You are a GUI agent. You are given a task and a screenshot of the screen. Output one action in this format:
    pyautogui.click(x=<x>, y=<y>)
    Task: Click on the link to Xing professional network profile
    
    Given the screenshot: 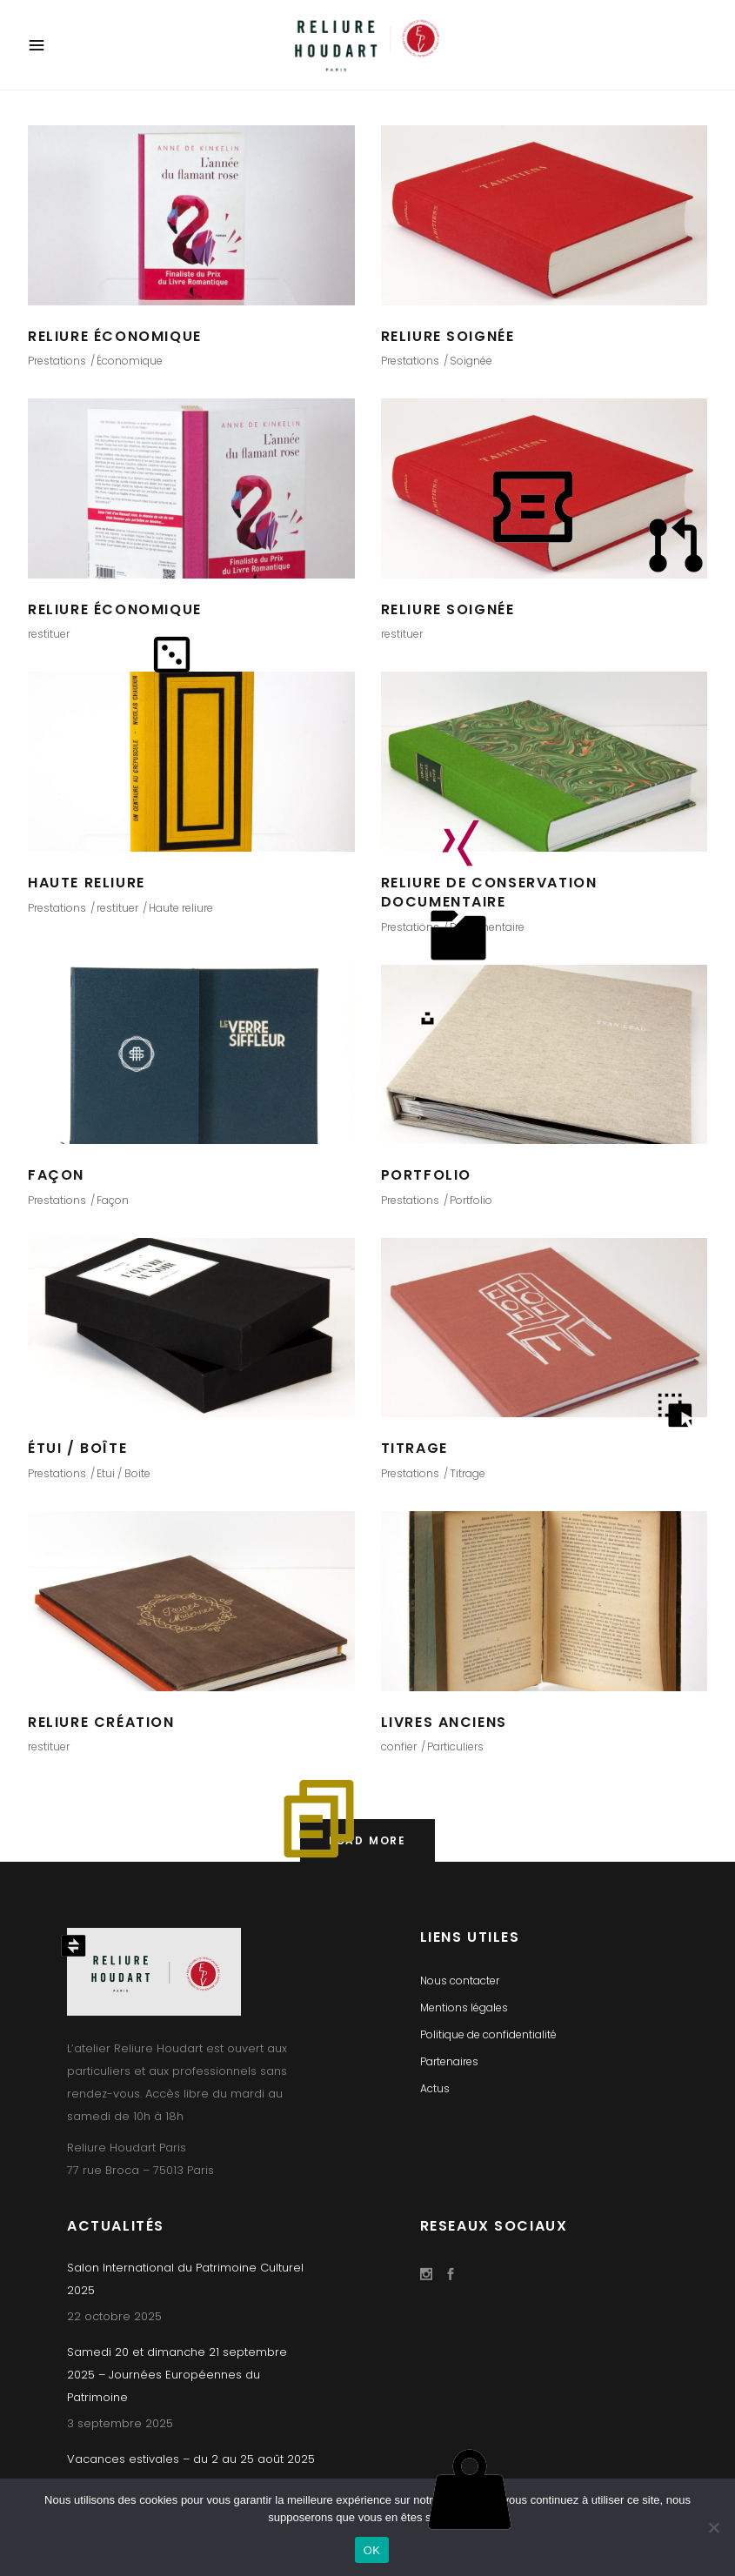 What is the action you would take?
    pyautogui.click(x=458, y=841)
    